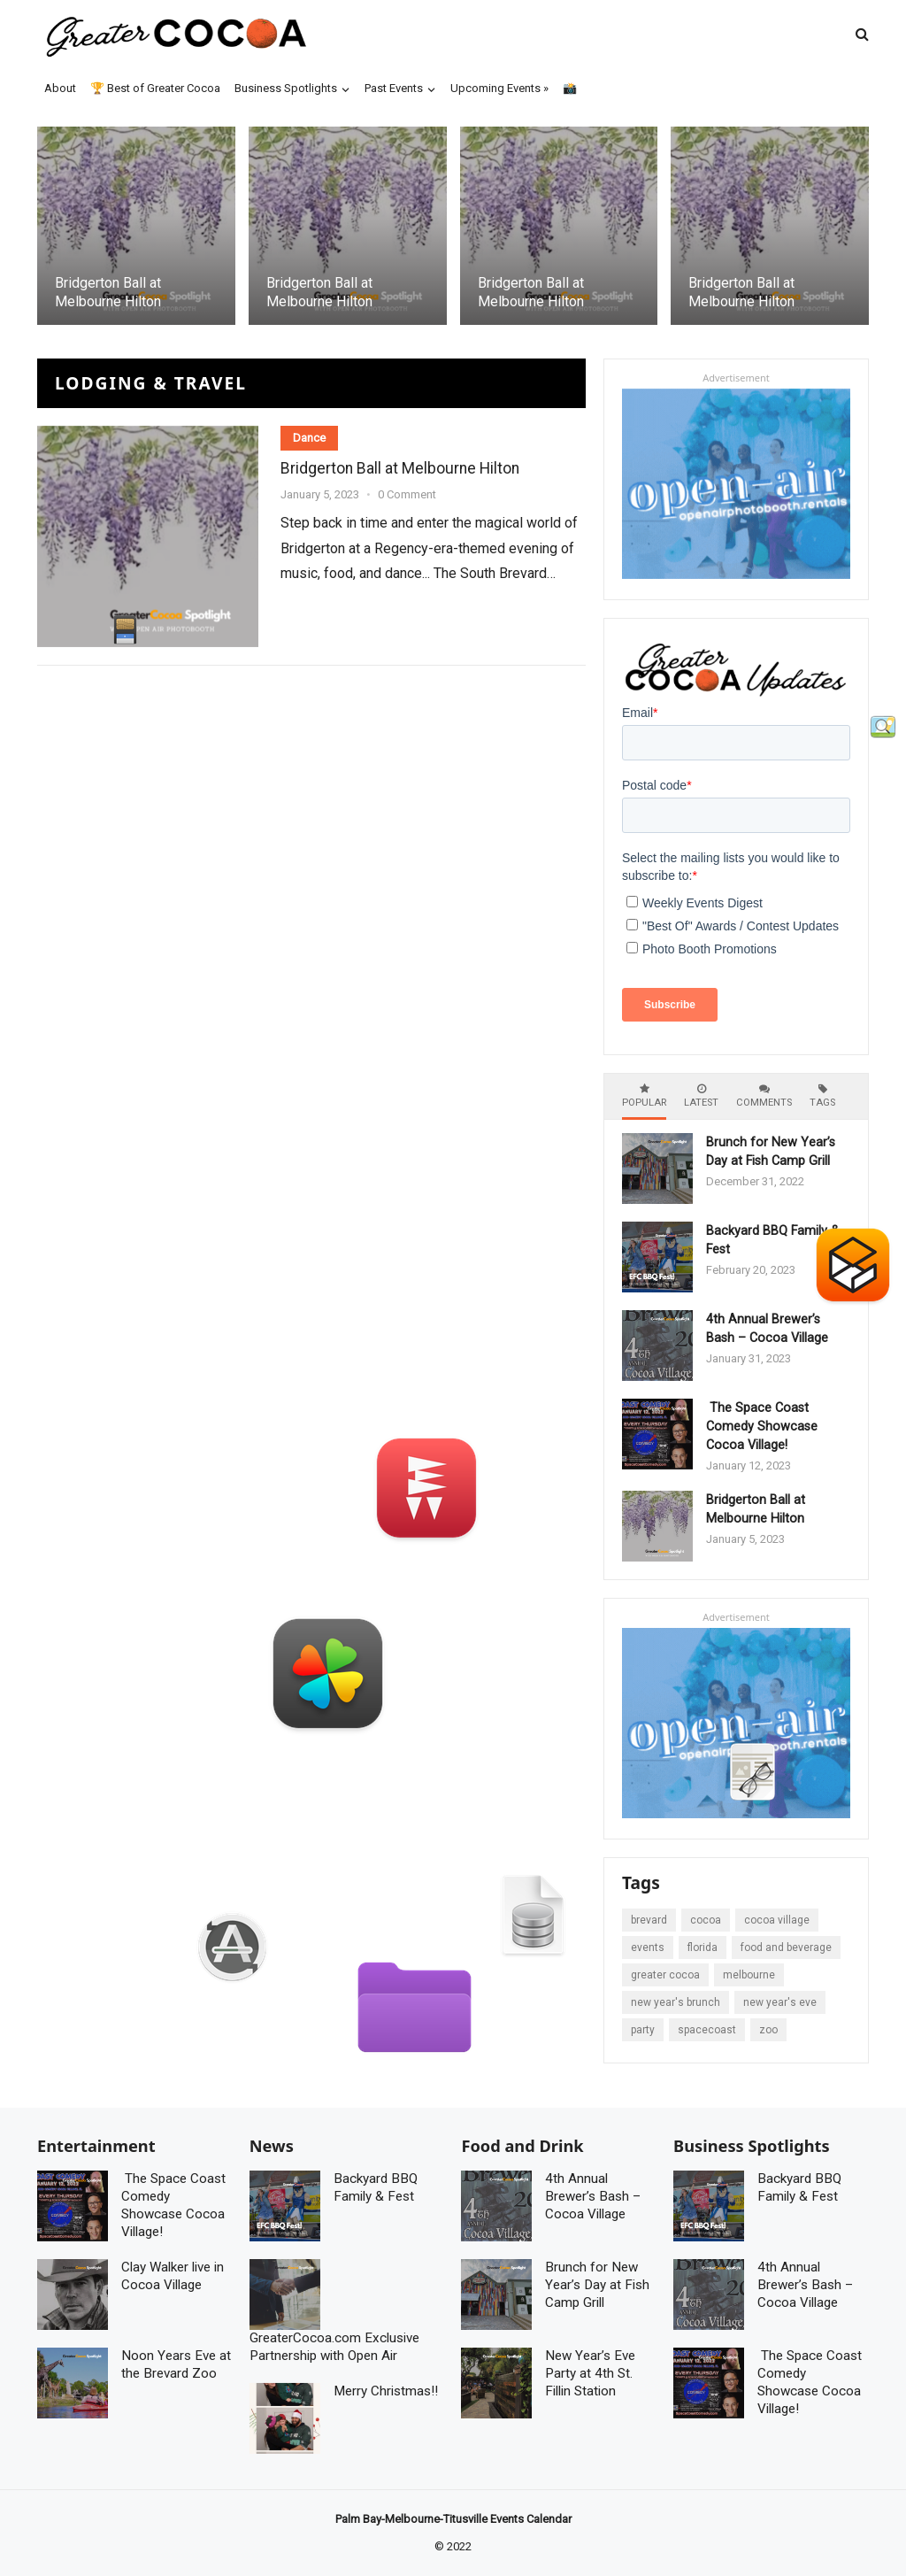 This screenshot has height=2576, width=906. I want to click on open the documents app, so click(752, 1771).